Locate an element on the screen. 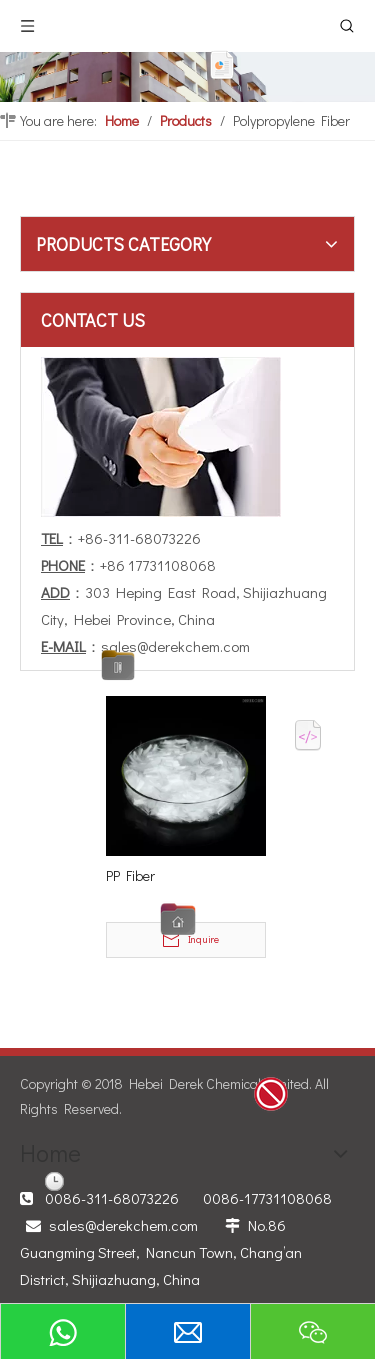  an xml file type indicator is located at coordinates (308, 735).